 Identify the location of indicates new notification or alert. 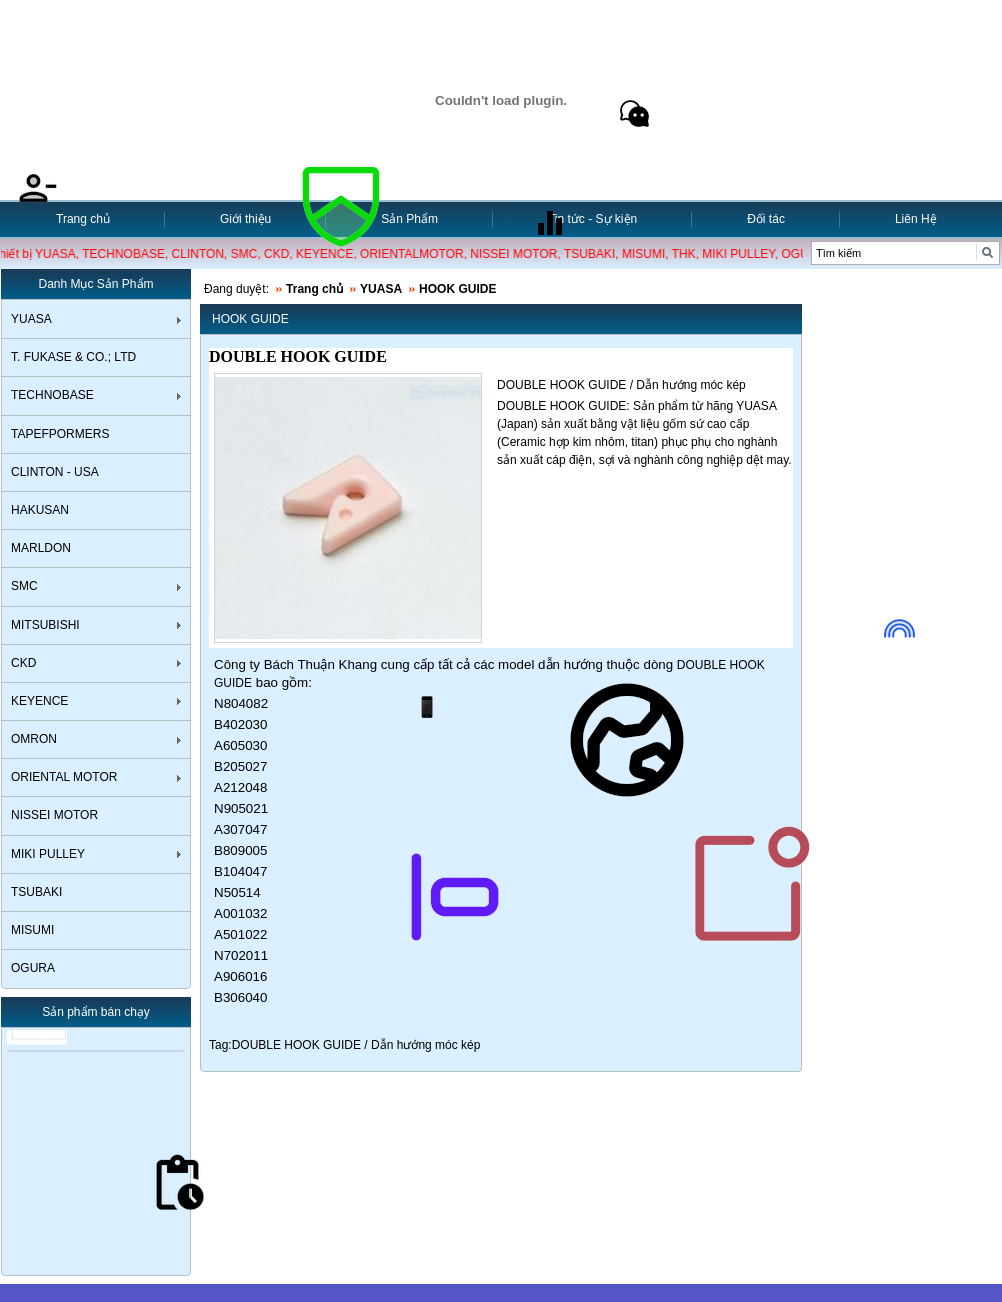
(750, 886).